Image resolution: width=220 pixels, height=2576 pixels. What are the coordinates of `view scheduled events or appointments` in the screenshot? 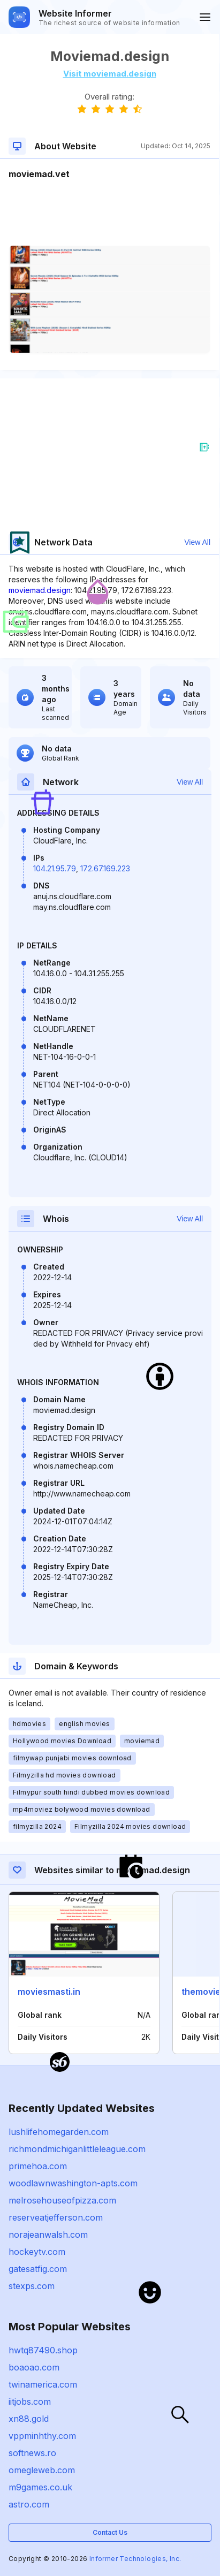 It's located at (131, 1867).